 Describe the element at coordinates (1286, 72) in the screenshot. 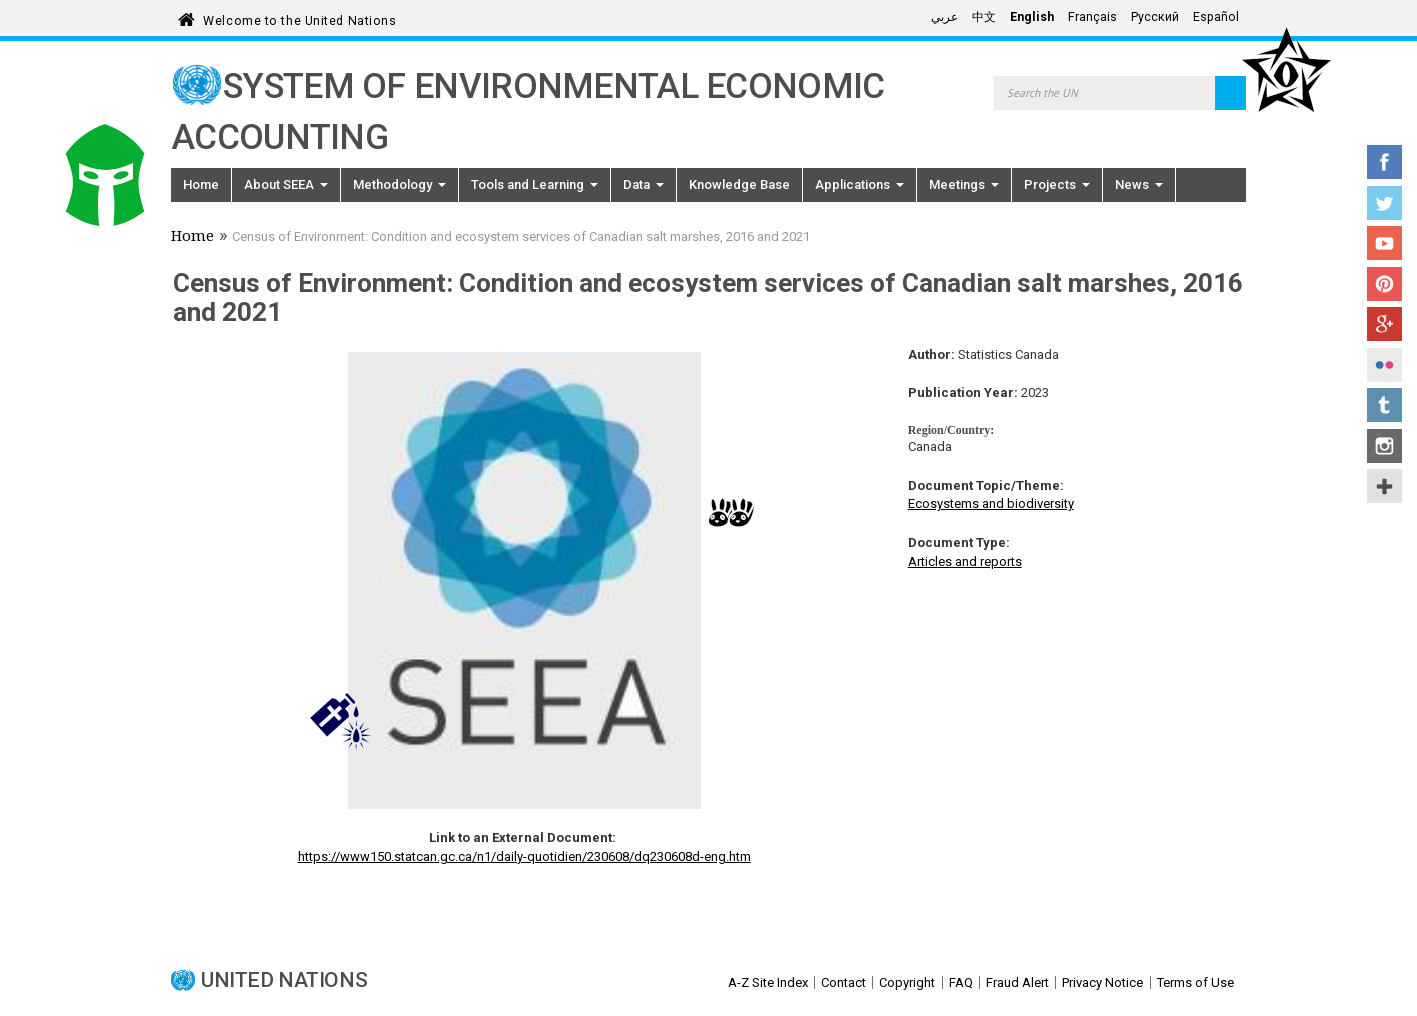

I see `indicates a cursed or corrupted item status` at that location.